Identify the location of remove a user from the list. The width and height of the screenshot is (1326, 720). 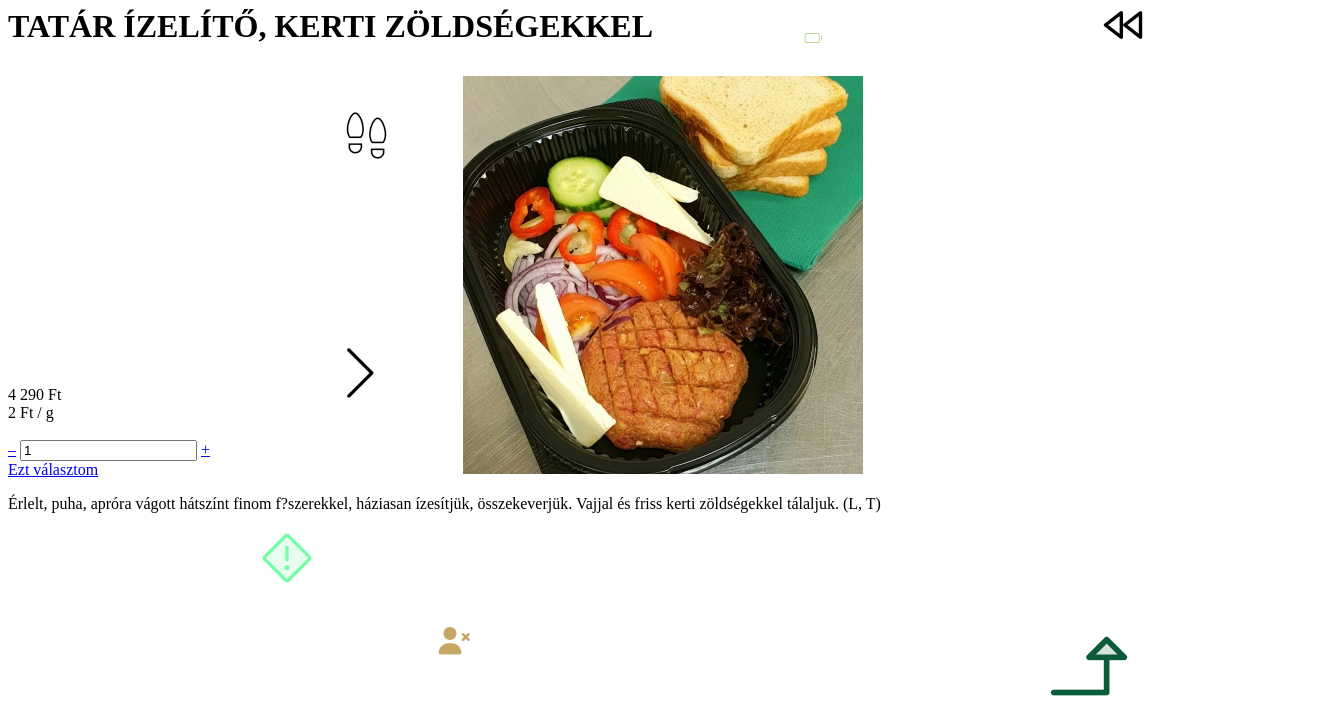
(453, 640).